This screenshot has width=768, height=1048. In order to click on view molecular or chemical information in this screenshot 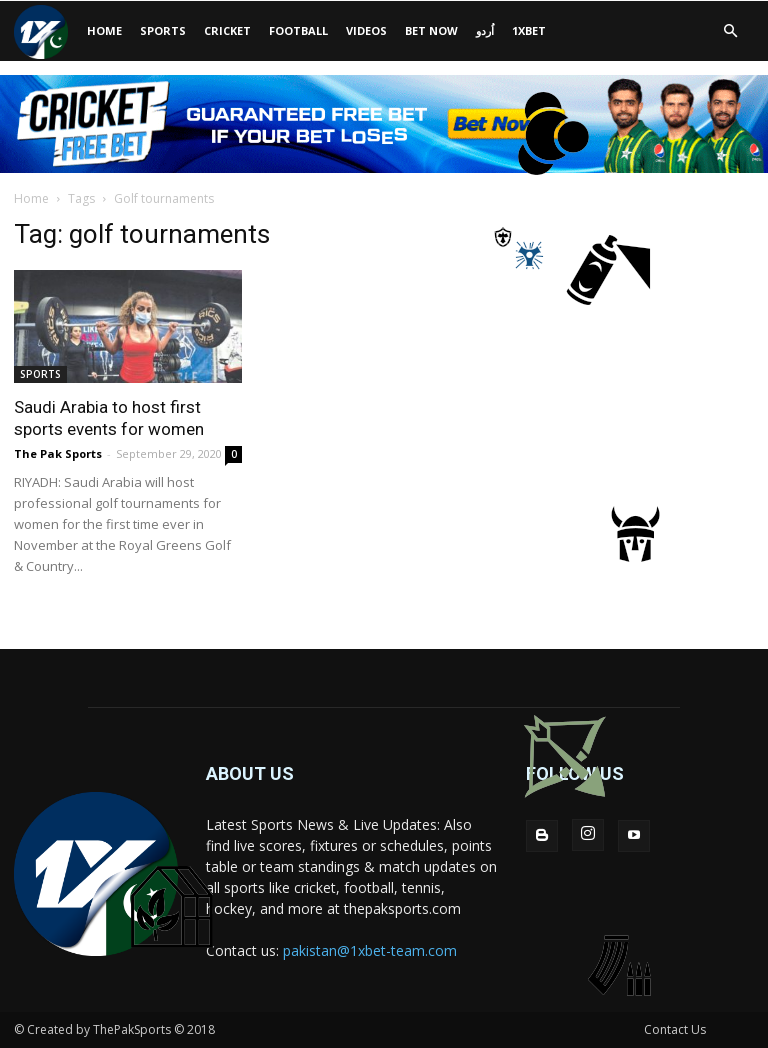, I will do `click(553, 133)`.